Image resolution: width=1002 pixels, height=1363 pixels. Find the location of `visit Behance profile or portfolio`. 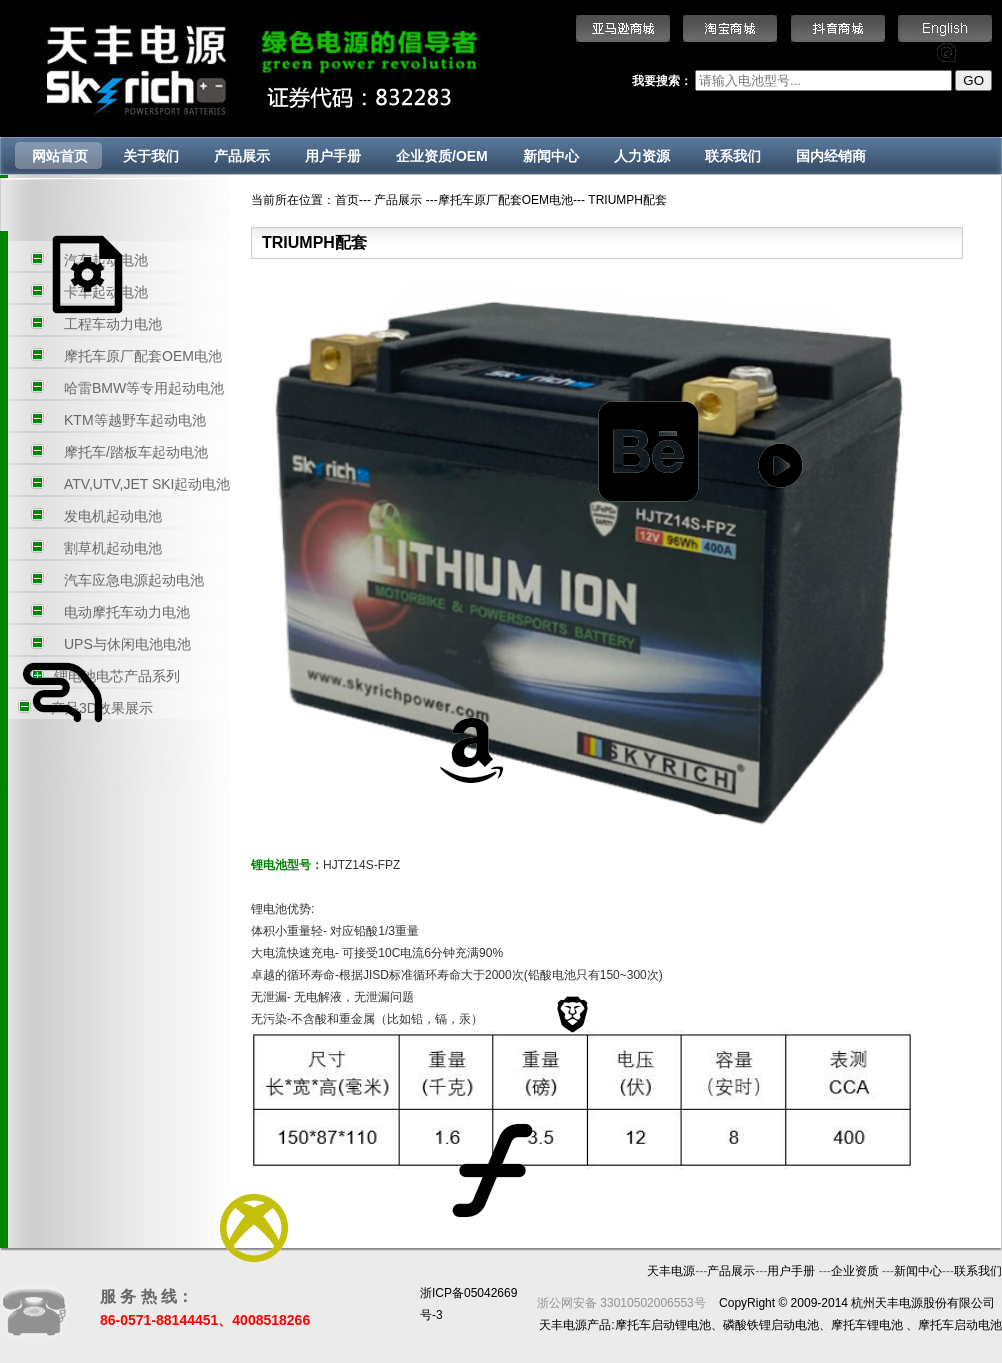

visit Behance profile or portfolio is located at coordinates (648, 451).